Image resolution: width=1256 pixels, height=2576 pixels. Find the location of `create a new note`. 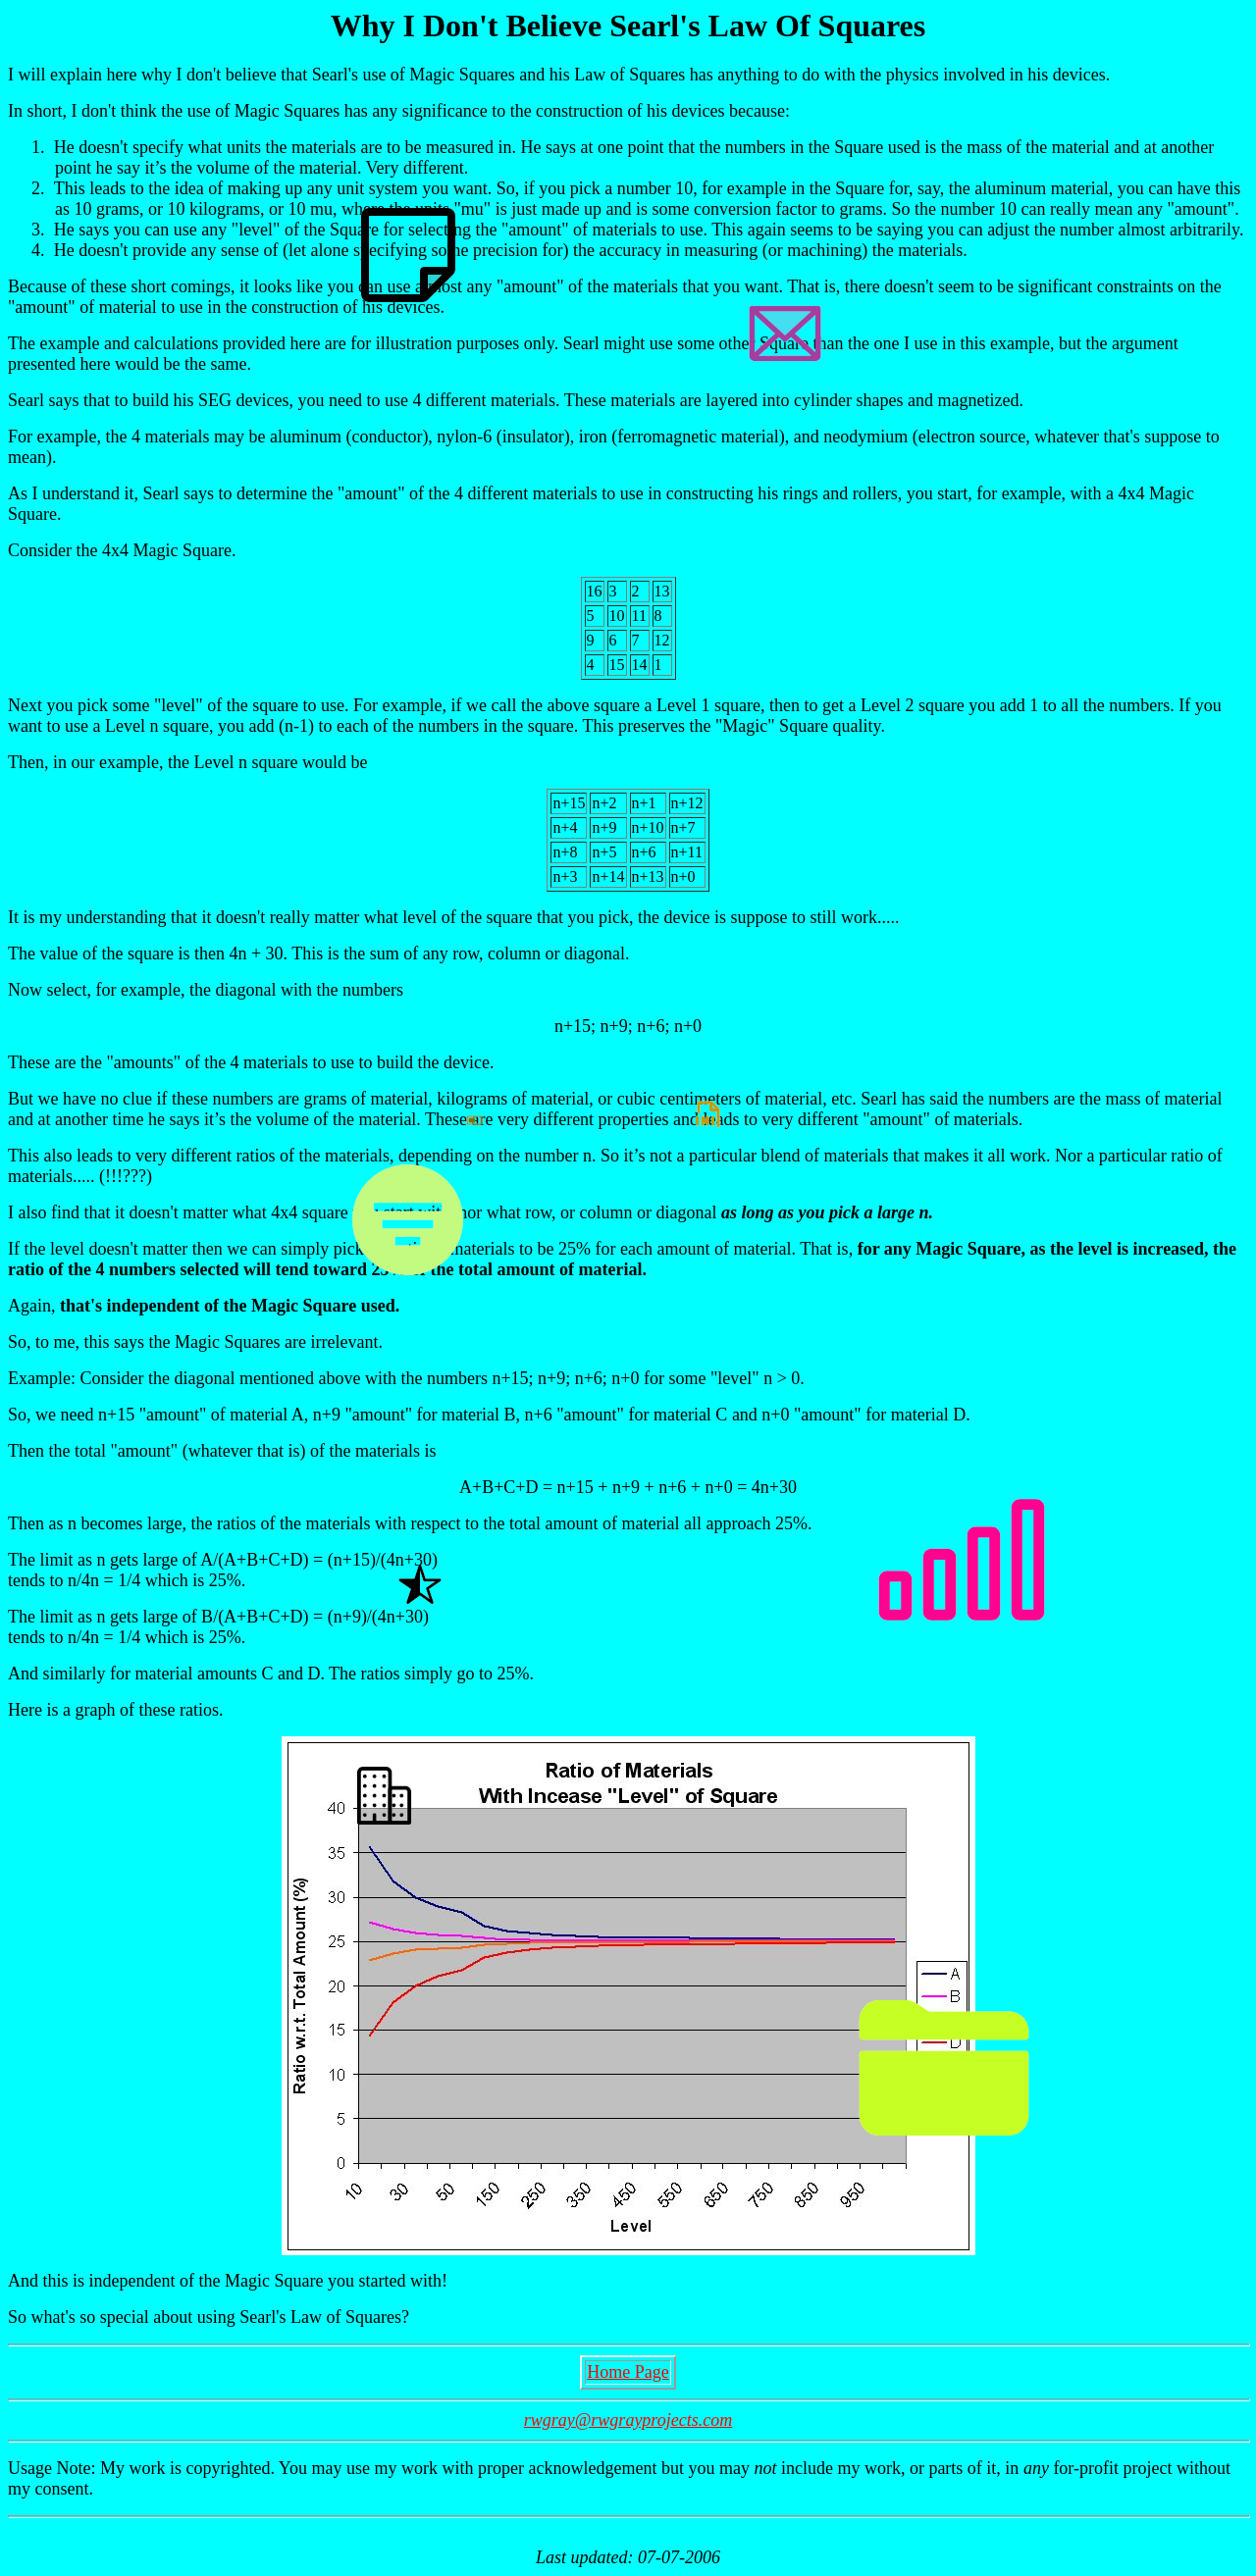

create a new note is located at coordinates (408, 255).